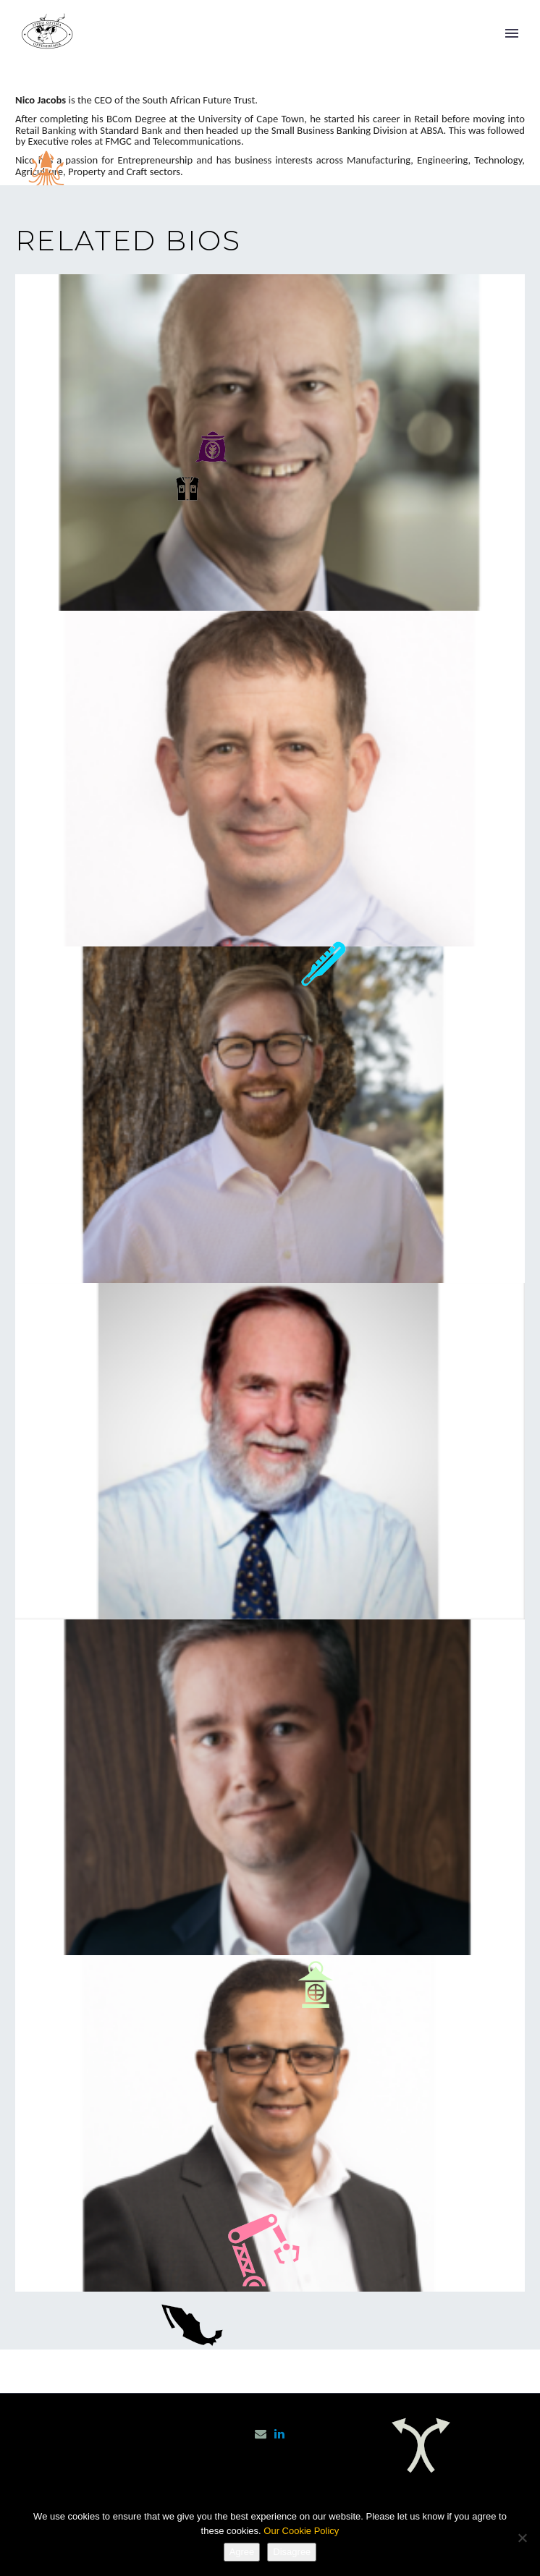  What do you see at coordinates (46, 168) in the screenshot?
I see `sea creature or ocean-themed game element` at bounding box center [46, 168].